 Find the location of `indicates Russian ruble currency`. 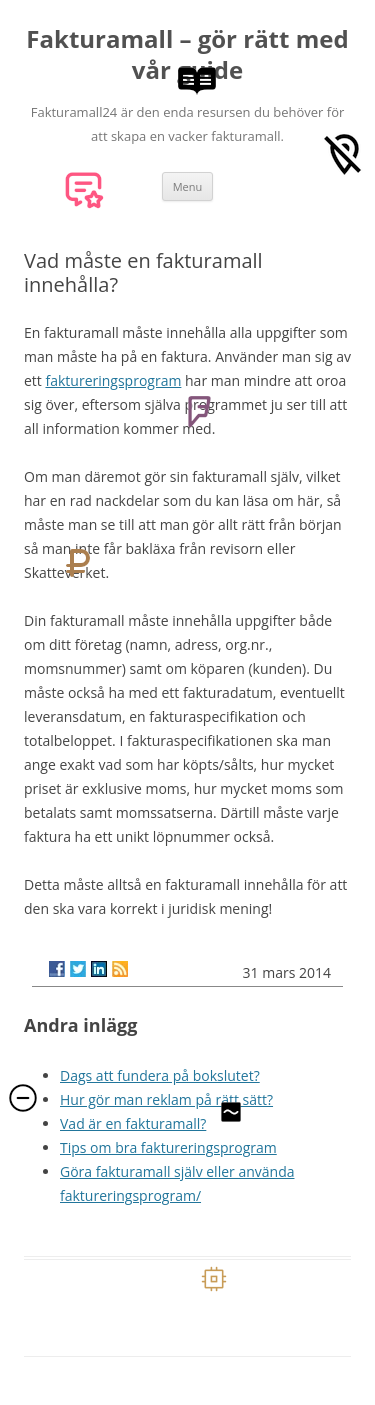

indicates Russian ruble currency is located at coordinates (79, 563).